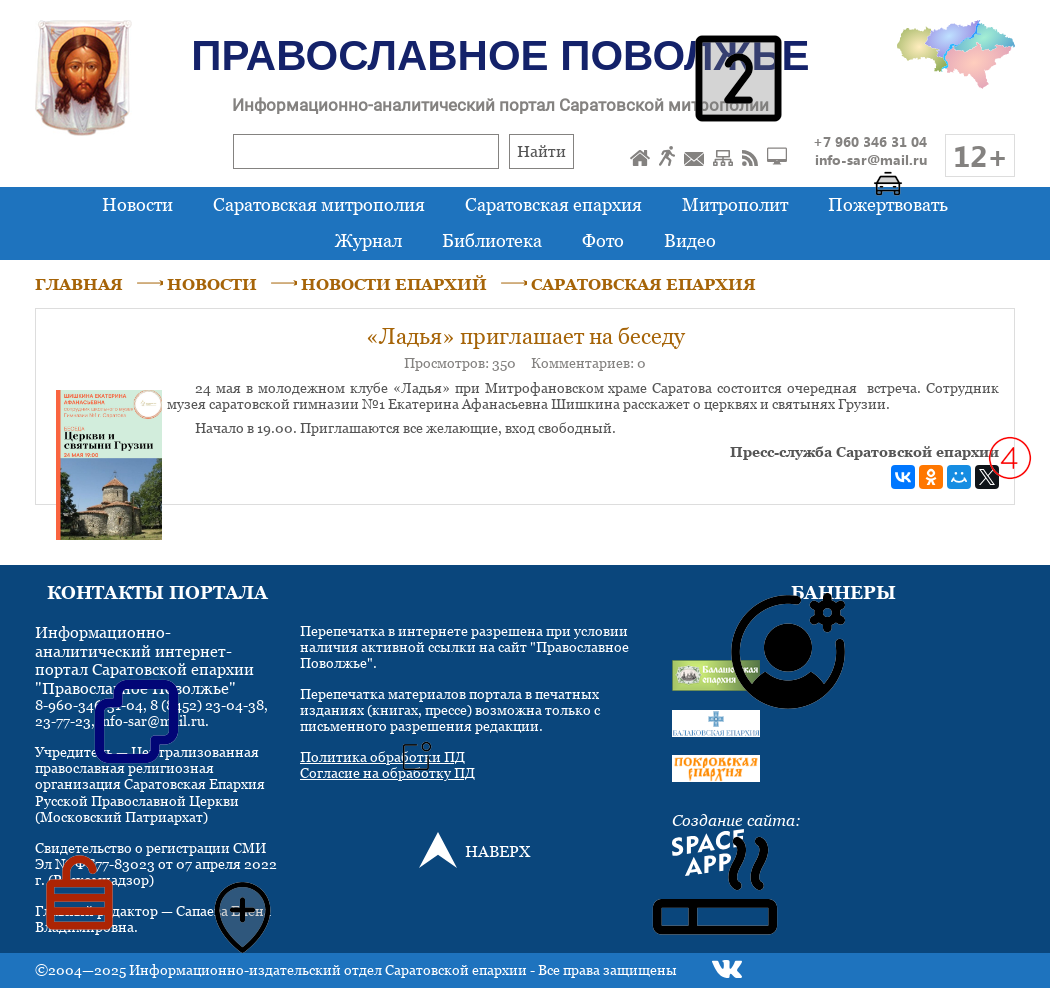 This screenshot has height=988, width=1050. What do you see at coordinates (888, 185) in the screenshot?
I see `indicates police or emergency services nearby` at bounding box center [888, 185].